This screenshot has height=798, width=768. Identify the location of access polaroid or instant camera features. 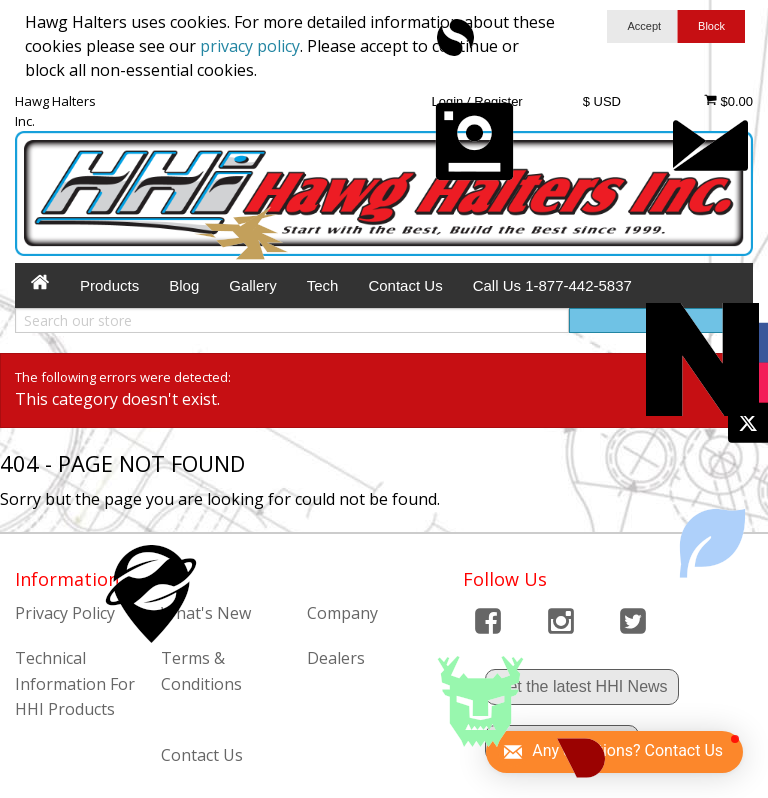
(474, 141).